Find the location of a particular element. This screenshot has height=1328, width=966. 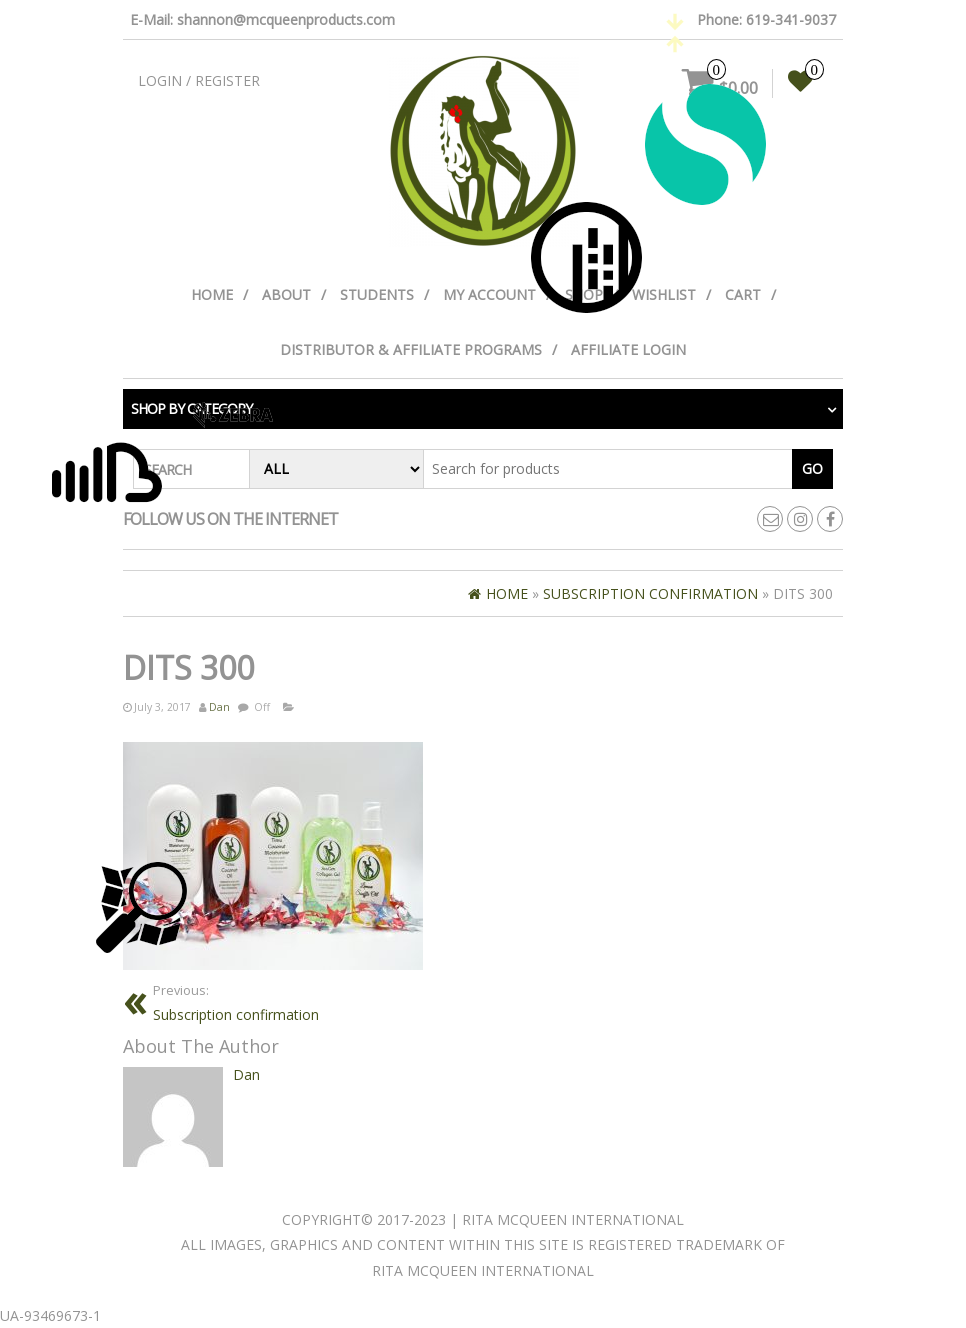

open simplenote app is located at coordinates (705, 144).